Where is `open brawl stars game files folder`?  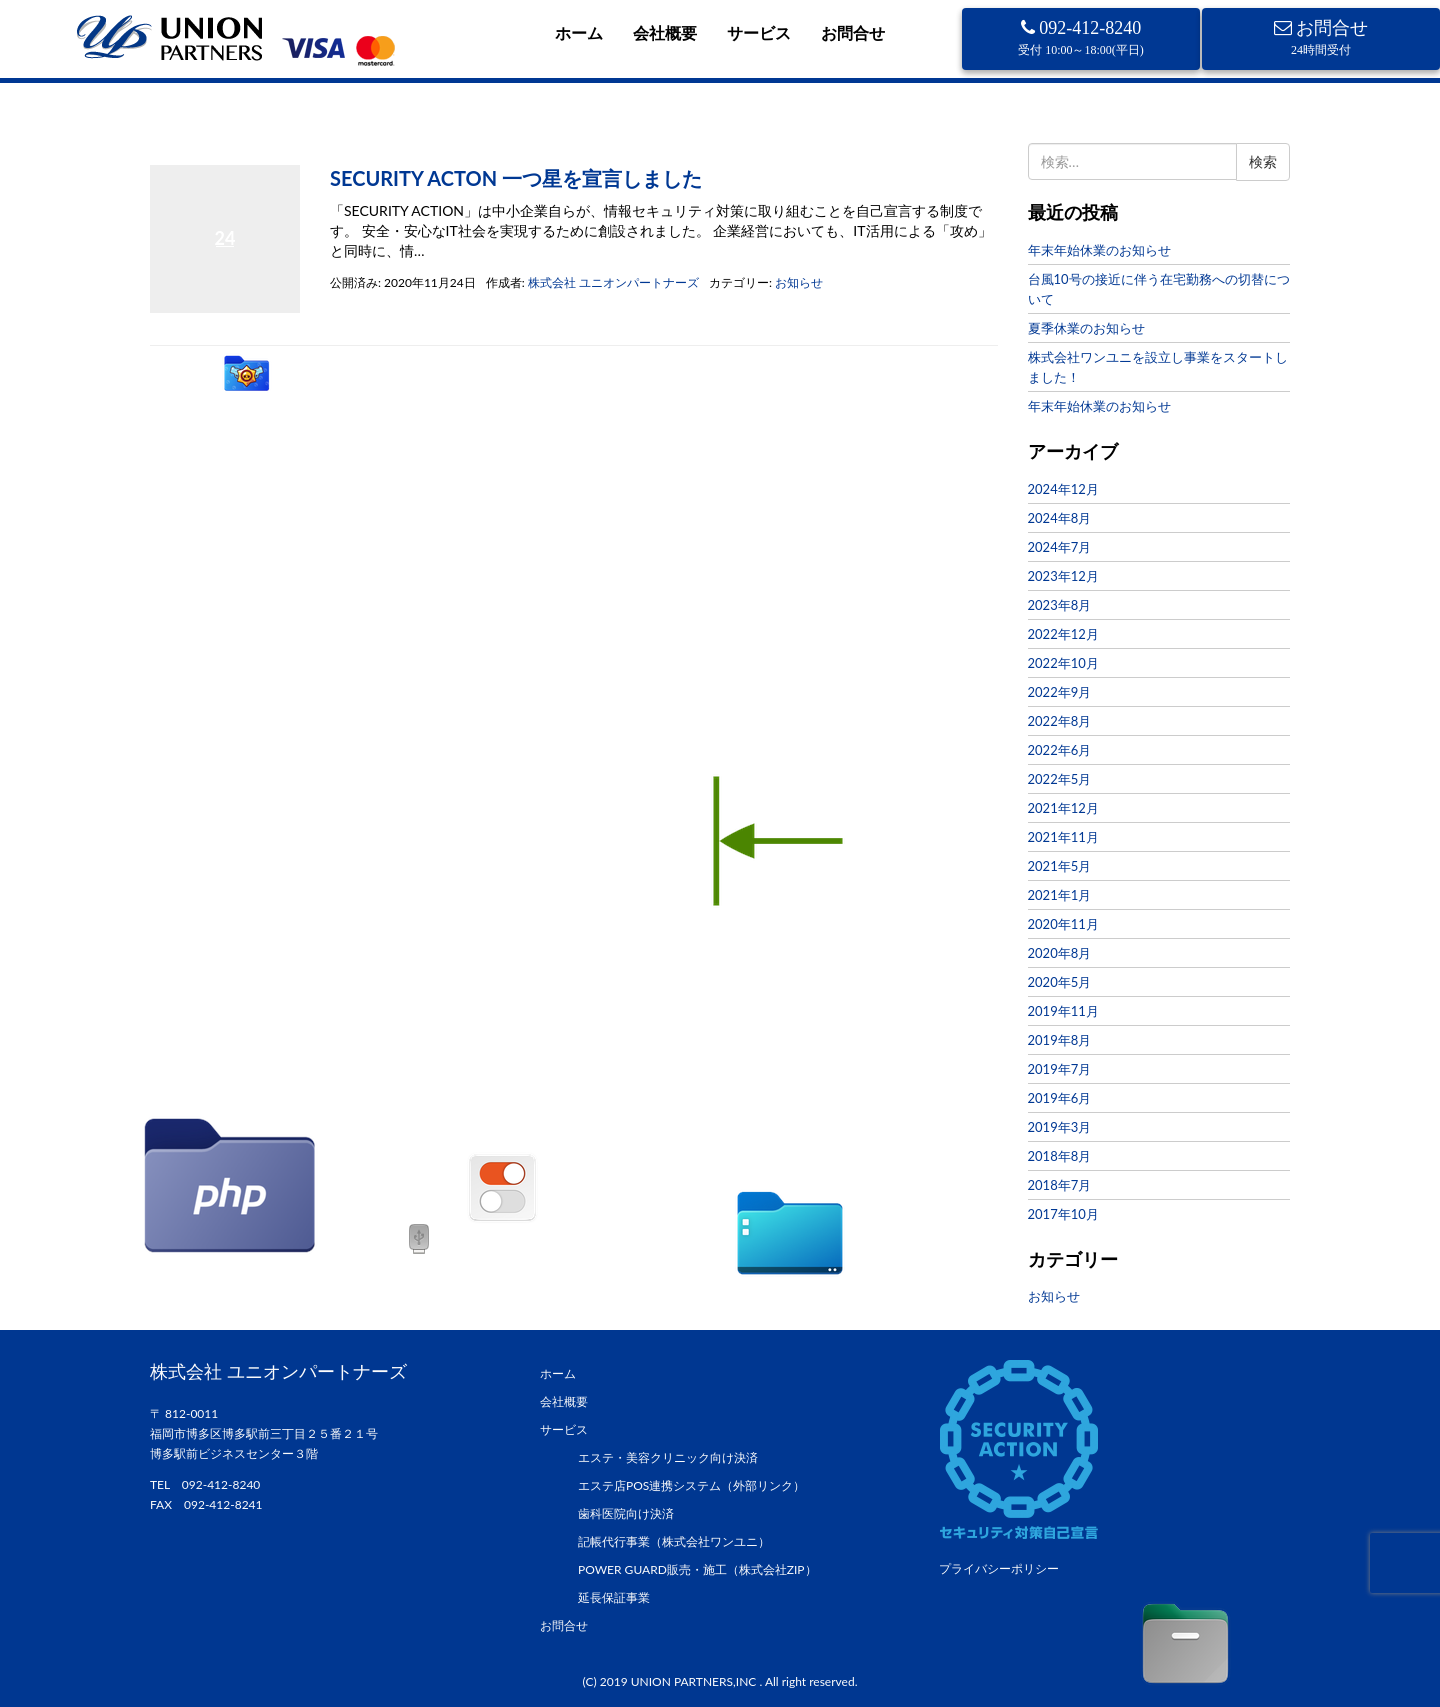
open brawl stars game files folder is located at coordinates (246, 374).